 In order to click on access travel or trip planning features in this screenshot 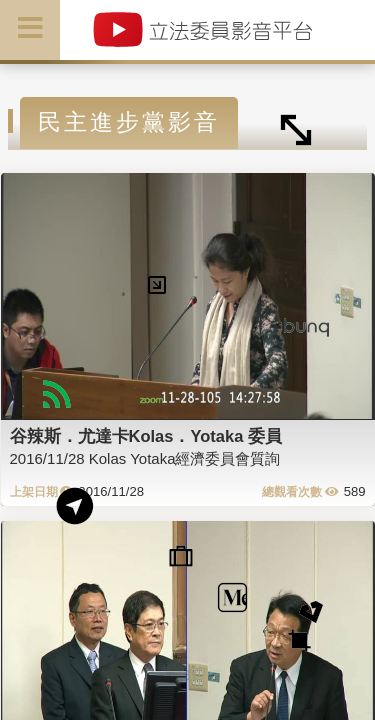, I will do `click(181, 556)`.